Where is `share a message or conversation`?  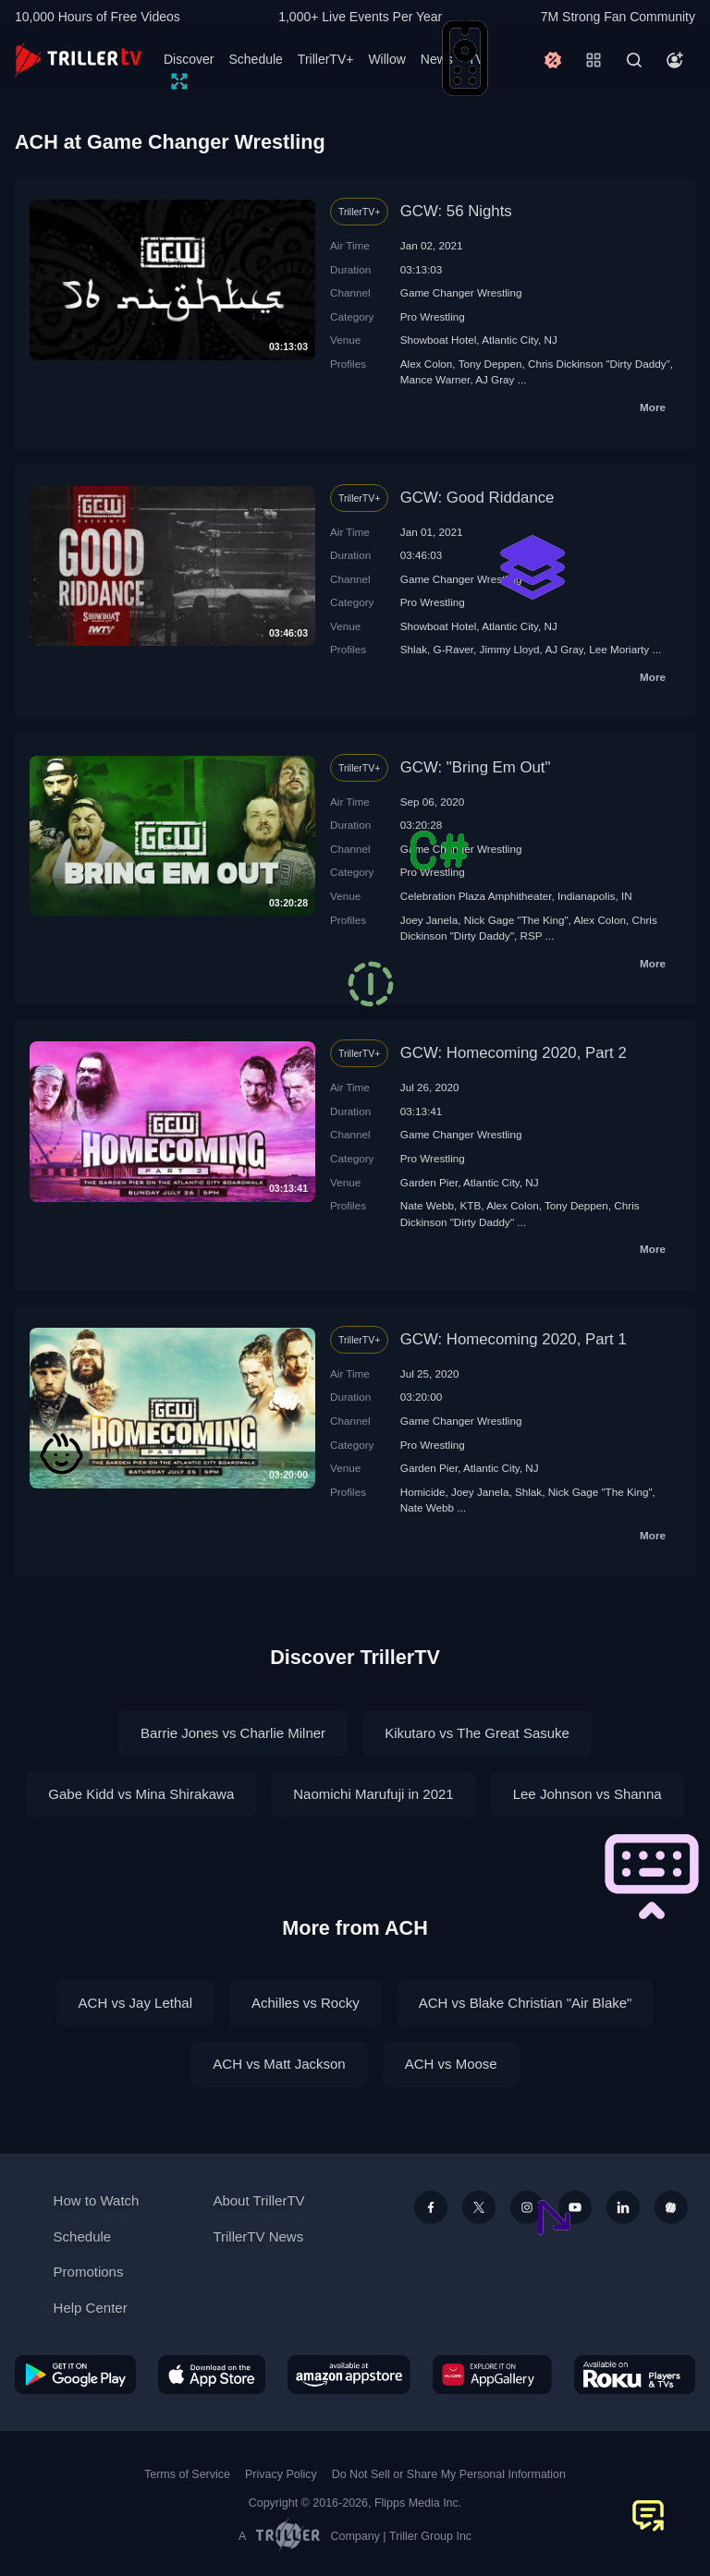 share a message or conversation is located at coordinates (648, 2514).